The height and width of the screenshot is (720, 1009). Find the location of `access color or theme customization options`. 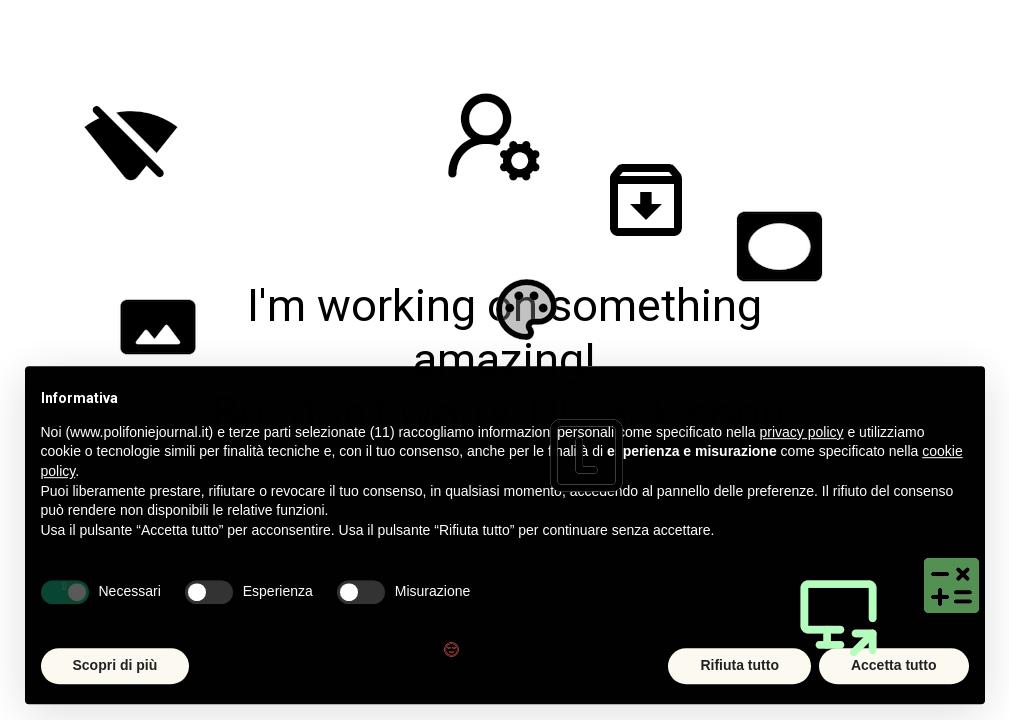

access color or theme customization options is located at coordinates (526, 309).